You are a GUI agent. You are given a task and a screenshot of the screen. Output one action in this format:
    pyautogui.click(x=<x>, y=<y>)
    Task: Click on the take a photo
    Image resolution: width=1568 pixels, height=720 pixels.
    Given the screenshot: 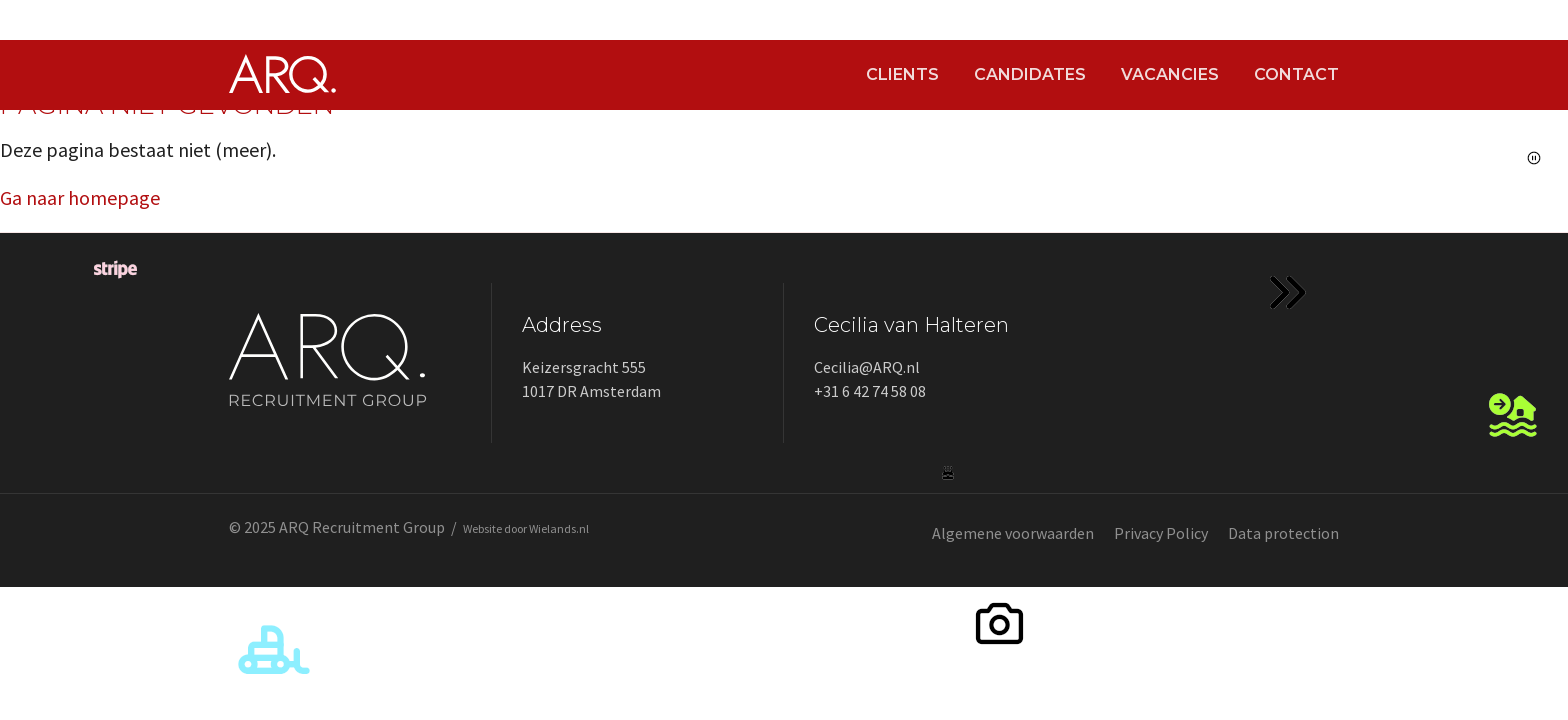 What is the action you would take?
    pyautogui.click(x=999, y=623)
    